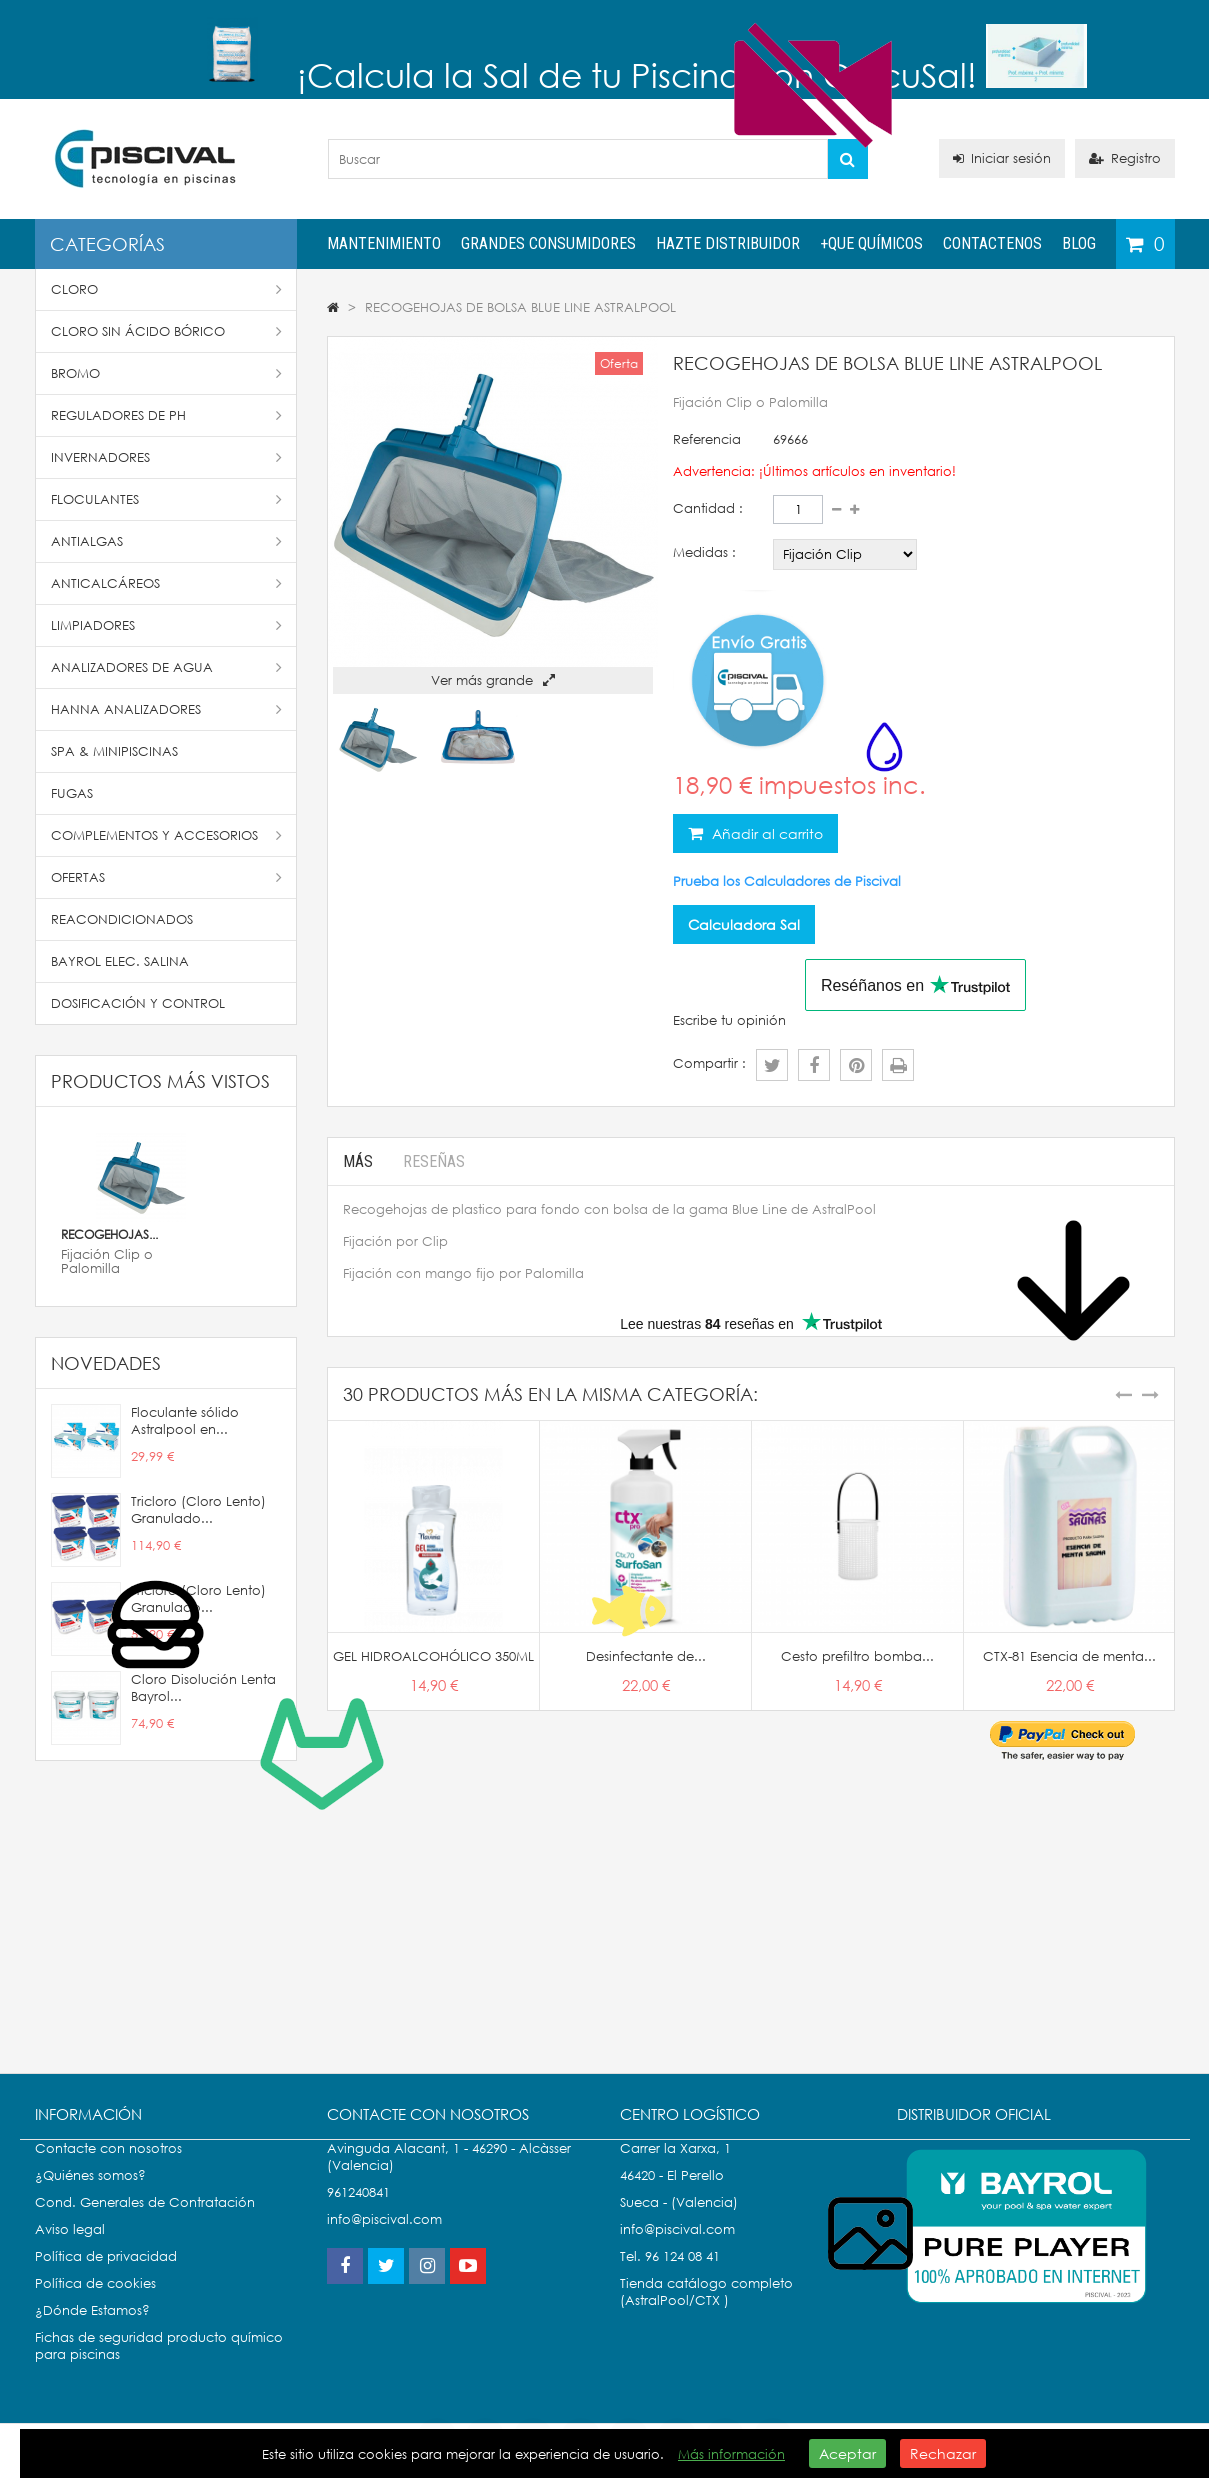  I want to click on indicates water or hydration tracking, so click(884, 746).